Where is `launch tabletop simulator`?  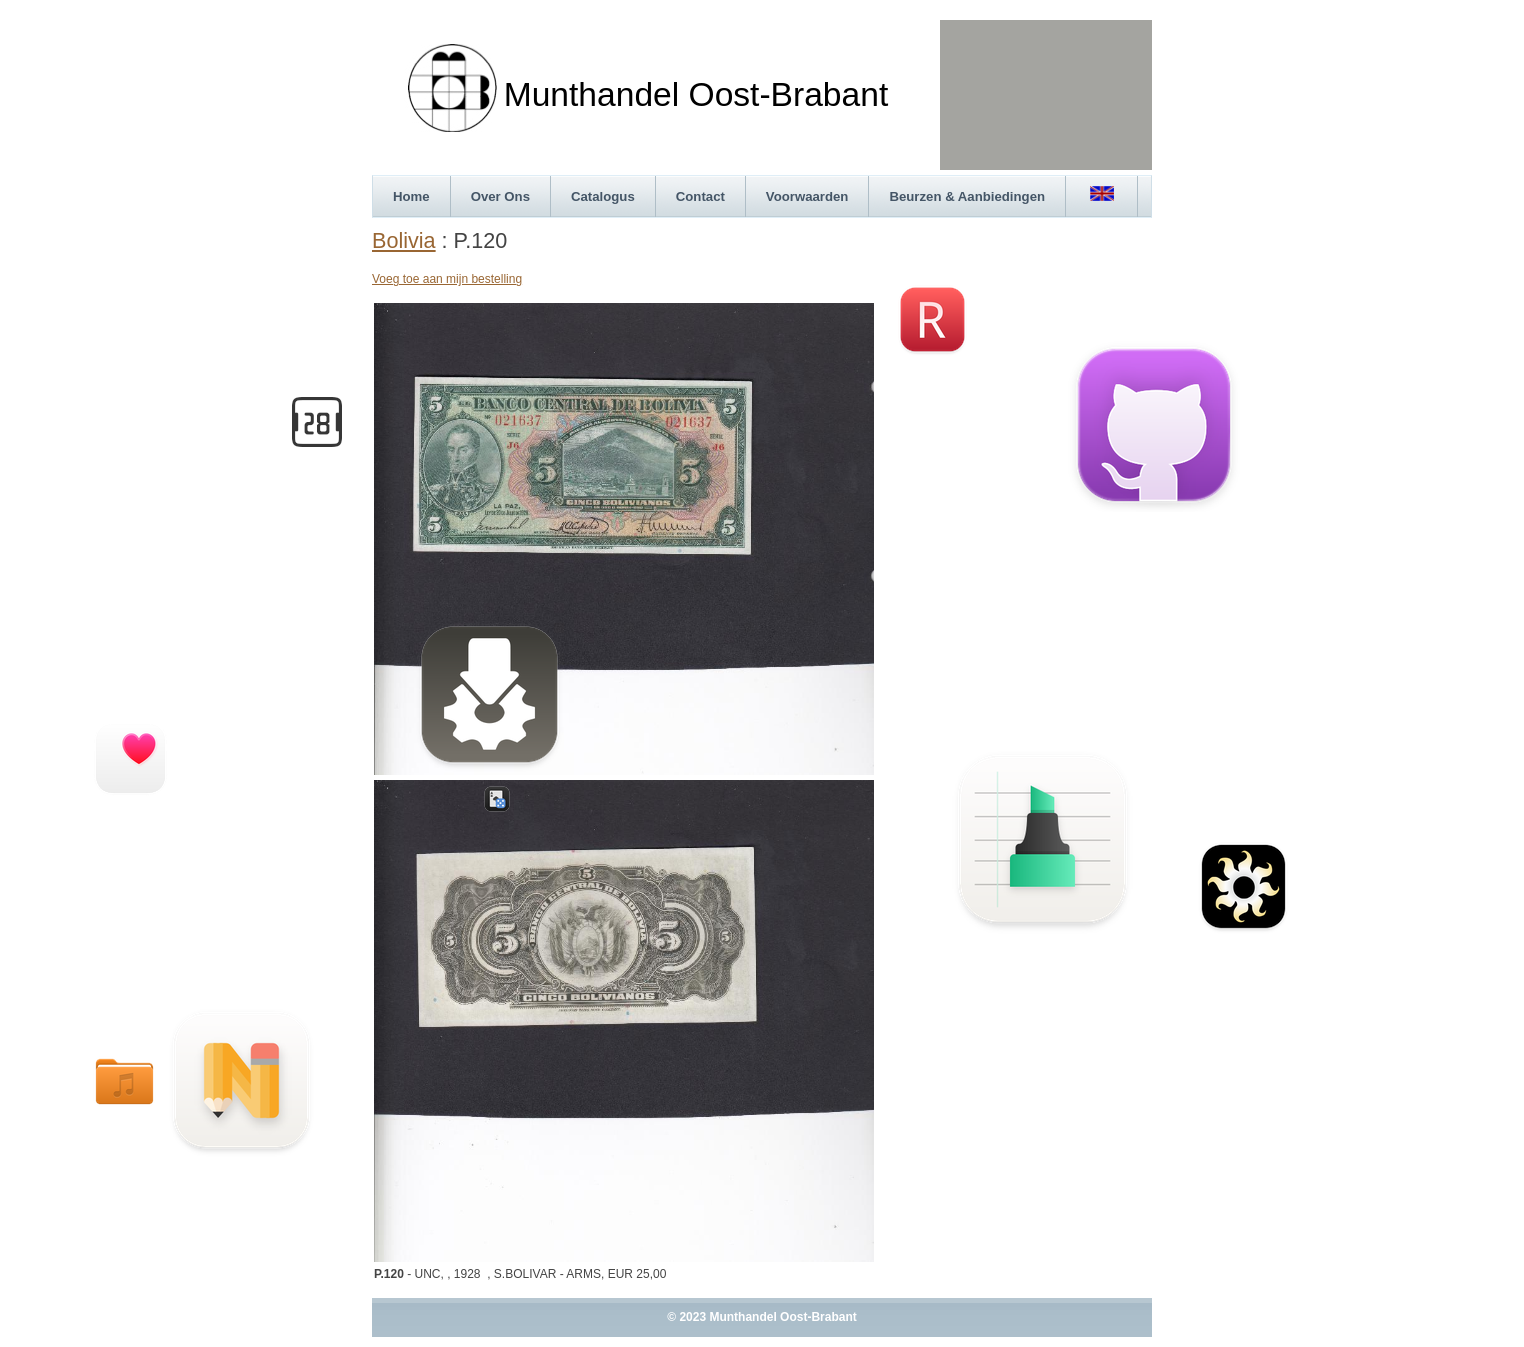
launch tabletop simulator is located at coordinates (497, 799).